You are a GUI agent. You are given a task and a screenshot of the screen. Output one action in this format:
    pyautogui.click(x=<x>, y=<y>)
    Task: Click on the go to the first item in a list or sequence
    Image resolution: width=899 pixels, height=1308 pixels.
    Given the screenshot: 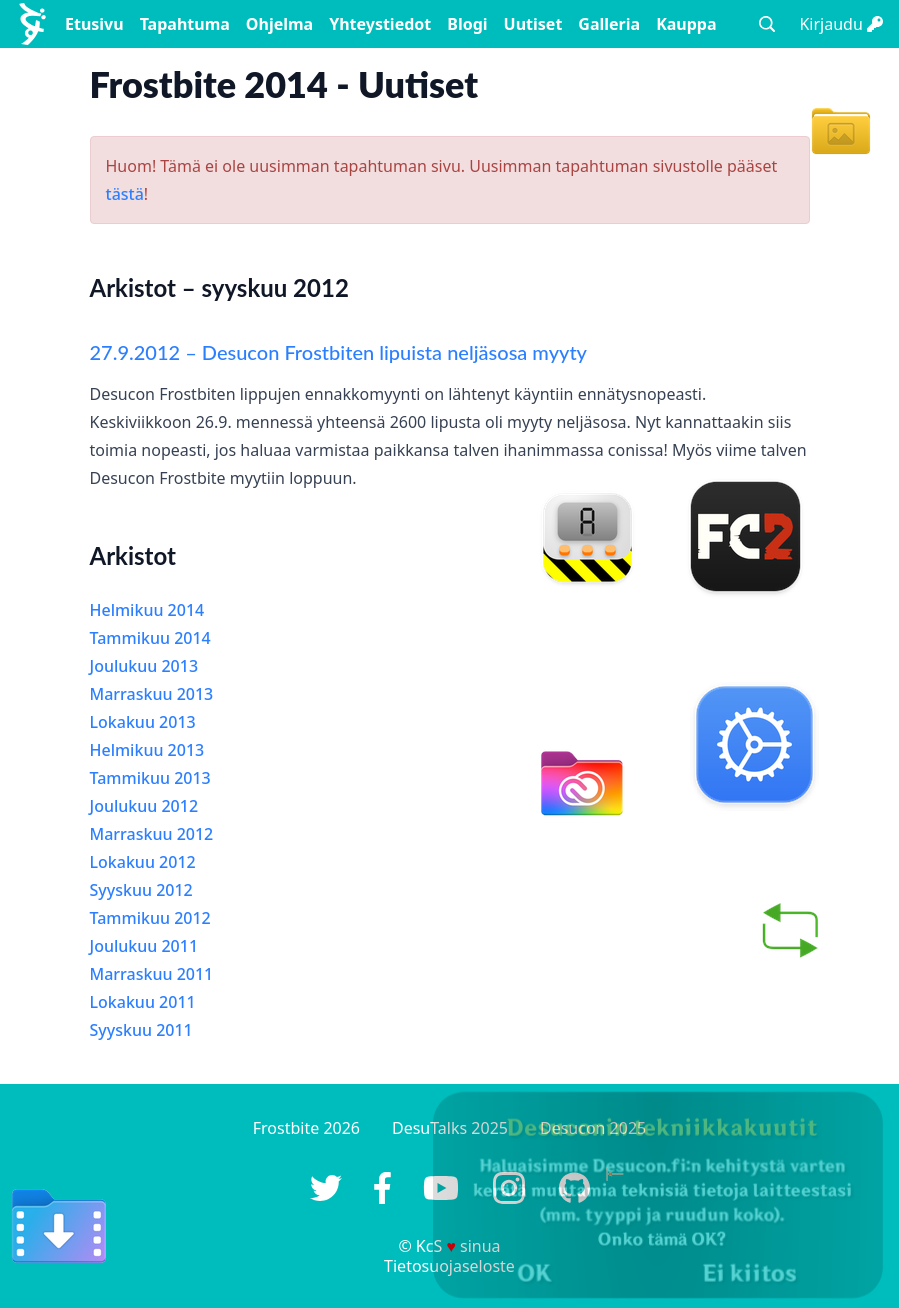 What is the action you would take?
    pyautogui.click(x=615, y=1174)
    